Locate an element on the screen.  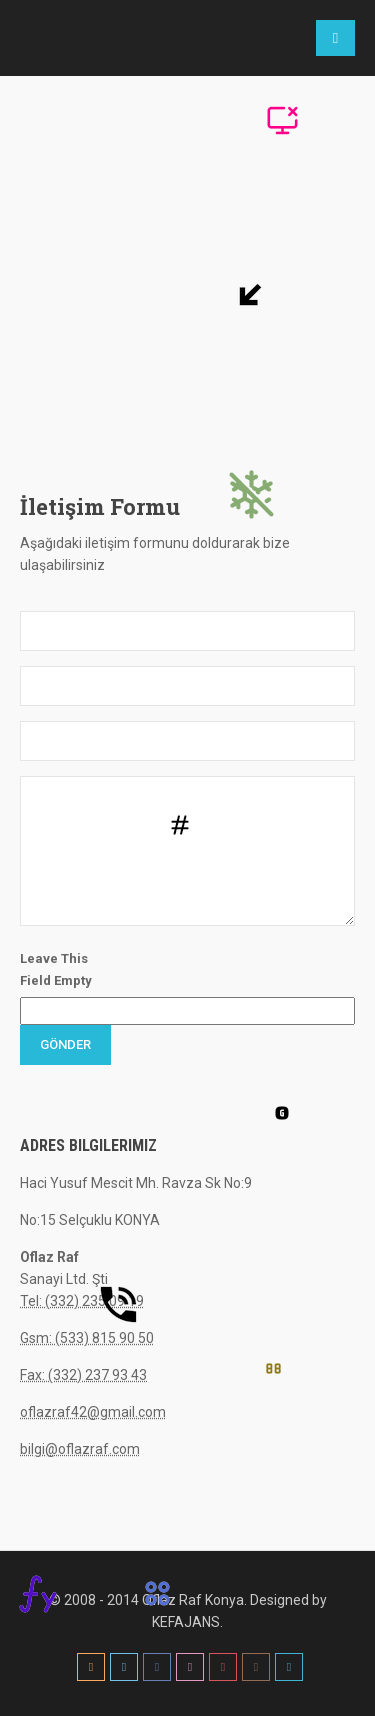
open app grid or launcher is located at coordinates (157, 1593).